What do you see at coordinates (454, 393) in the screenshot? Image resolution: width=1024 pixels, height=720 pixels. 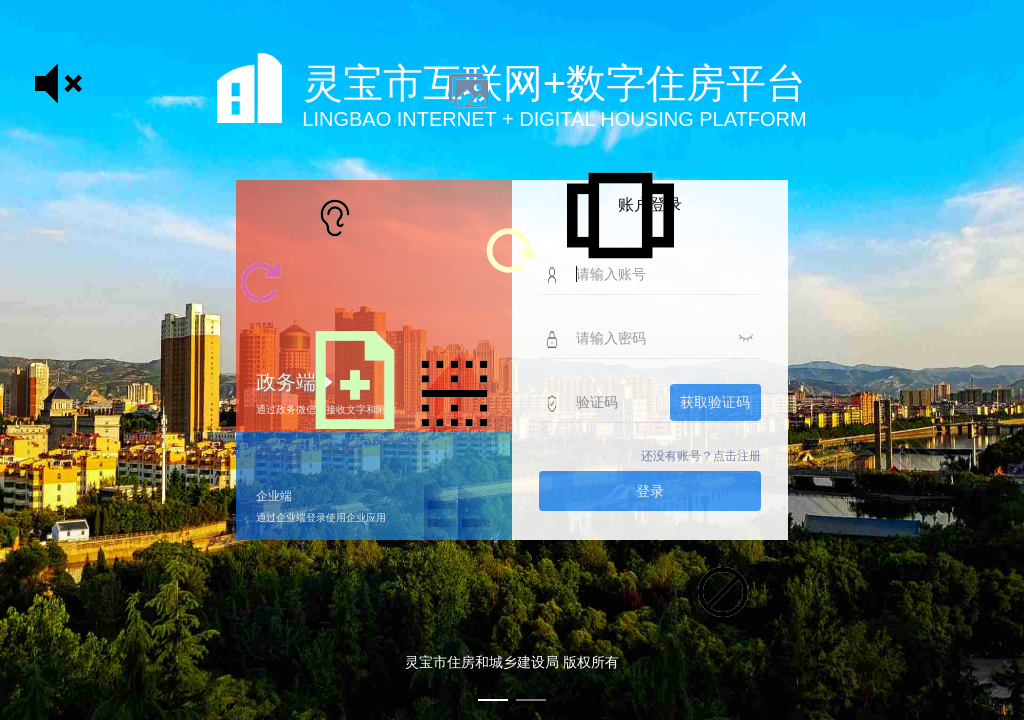 I see `add horizontal border to selected cells` at bounding box center [454, 393].